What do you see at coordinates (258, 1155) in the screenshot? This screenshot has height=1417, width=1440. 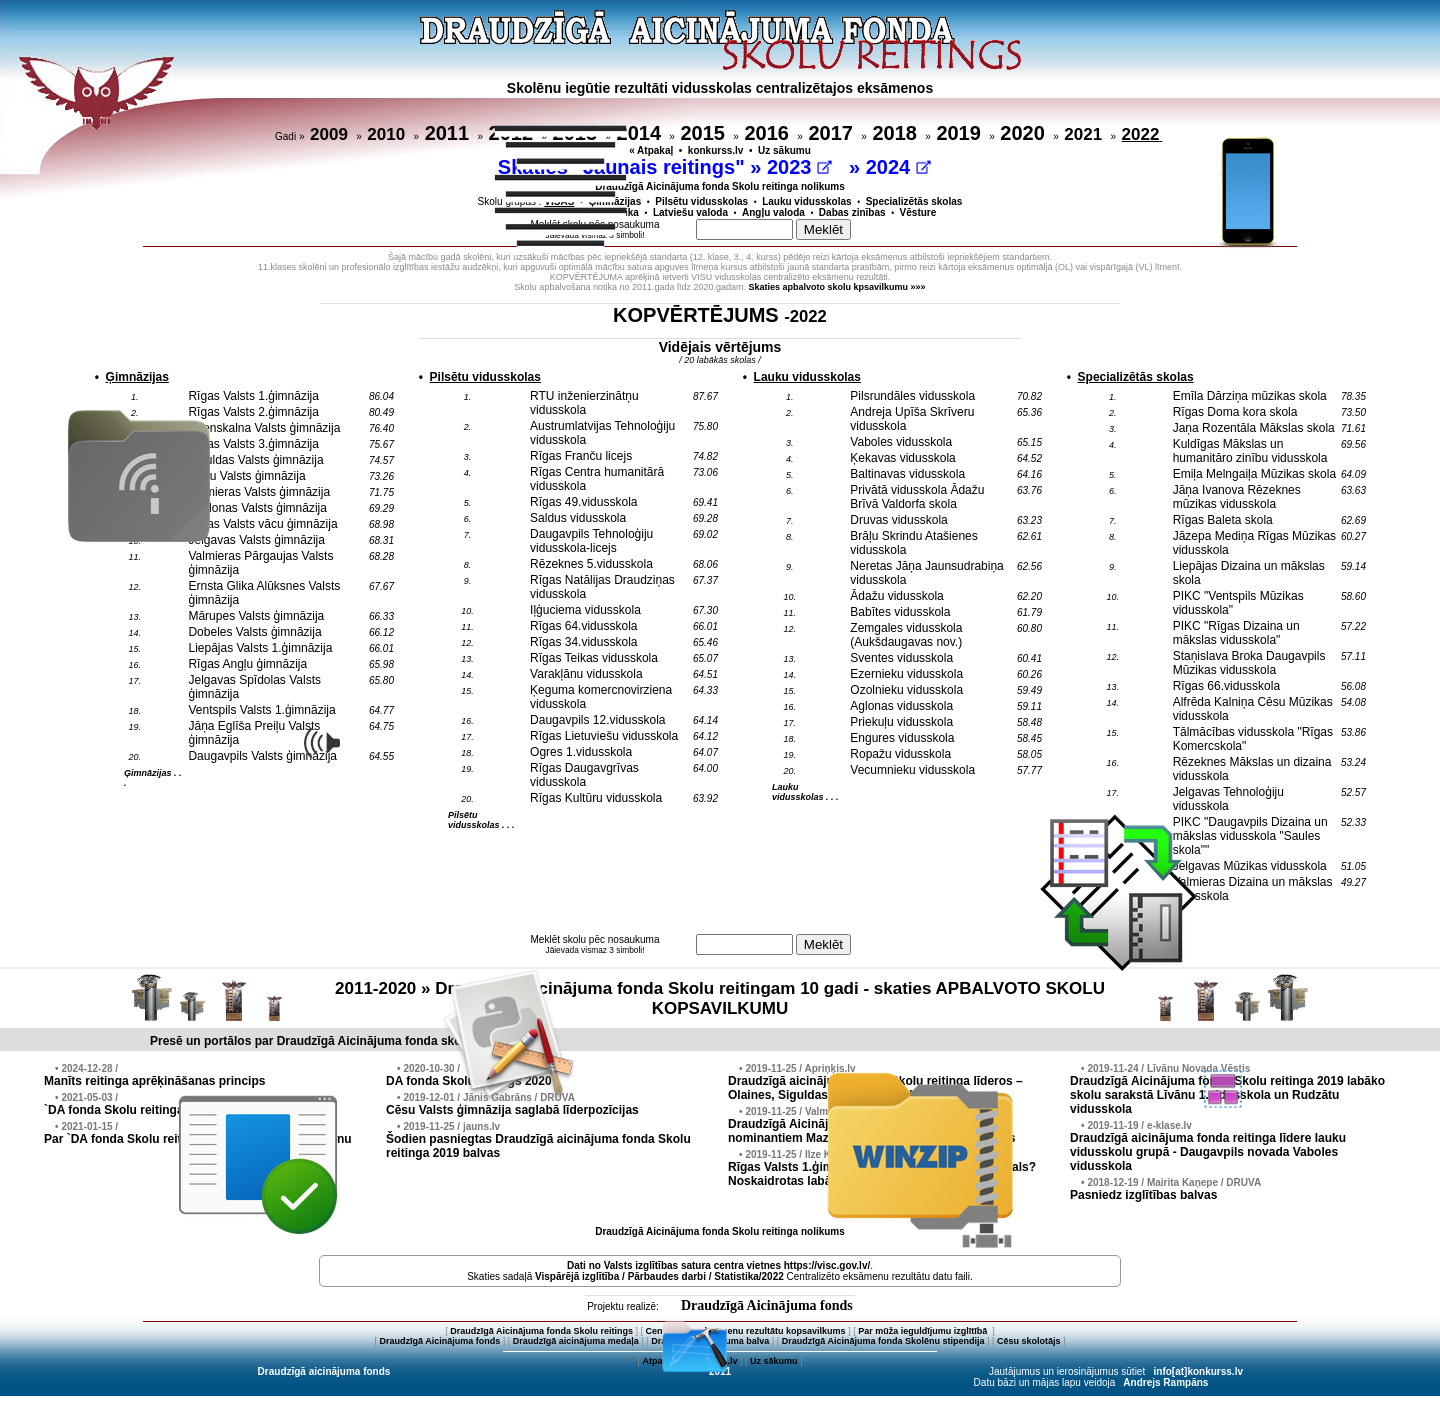 I see `program or application verified successfully` at bounding box center [258, 1155].